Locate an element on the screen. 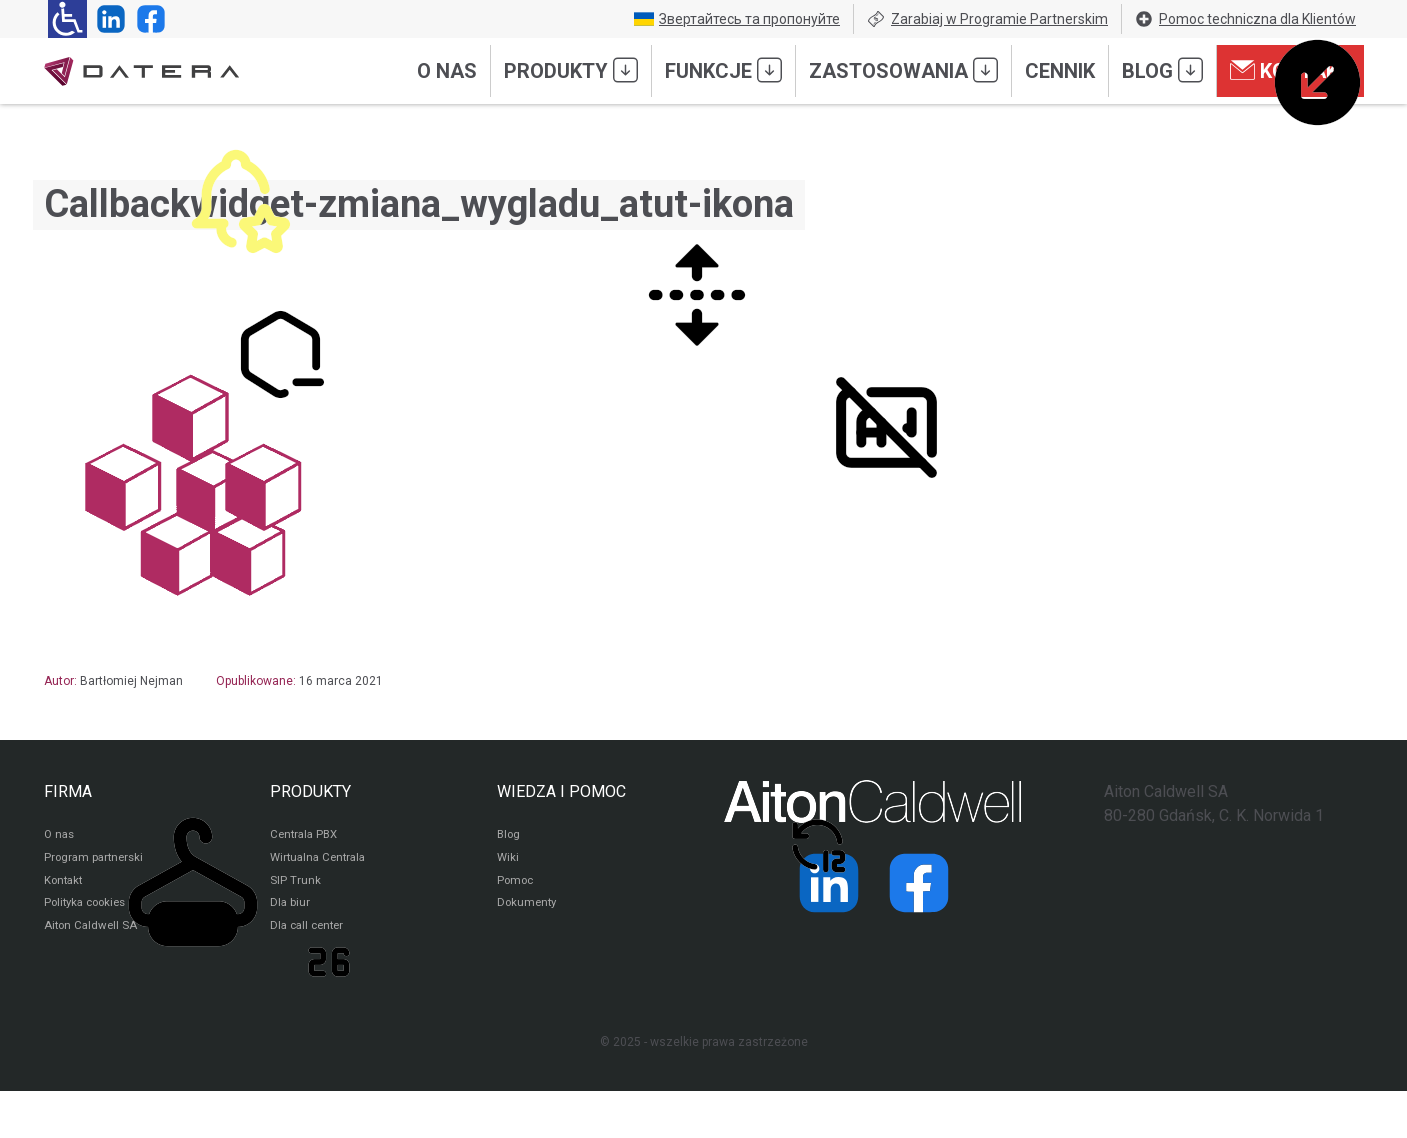 The width and height of the screenshot is (1407, 1138). view starred or priority notifications is located at coordinates (236, 199).